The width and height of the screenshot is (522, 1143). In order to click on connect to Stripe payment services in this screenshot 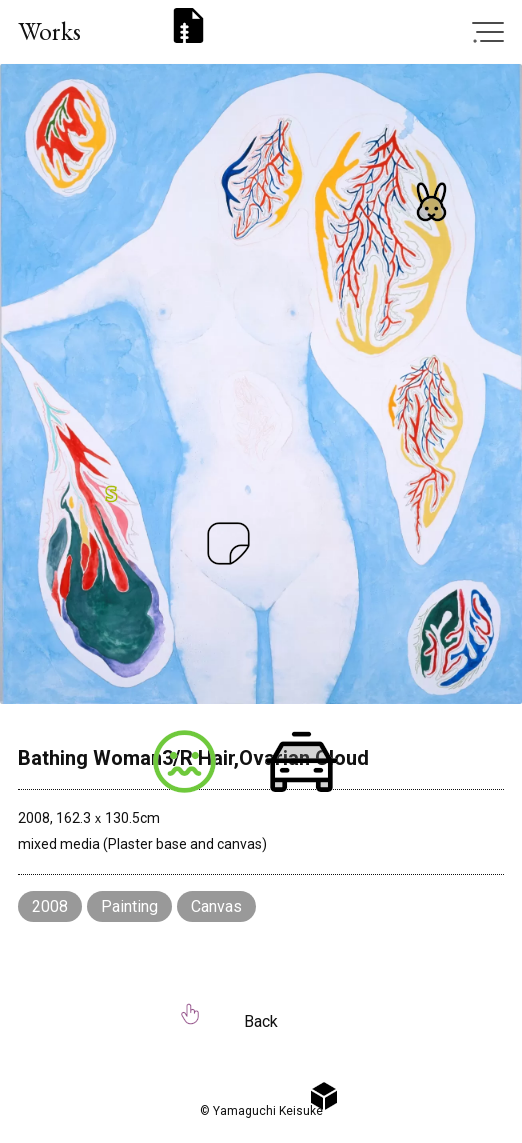, I will do `click(111, 494)`.